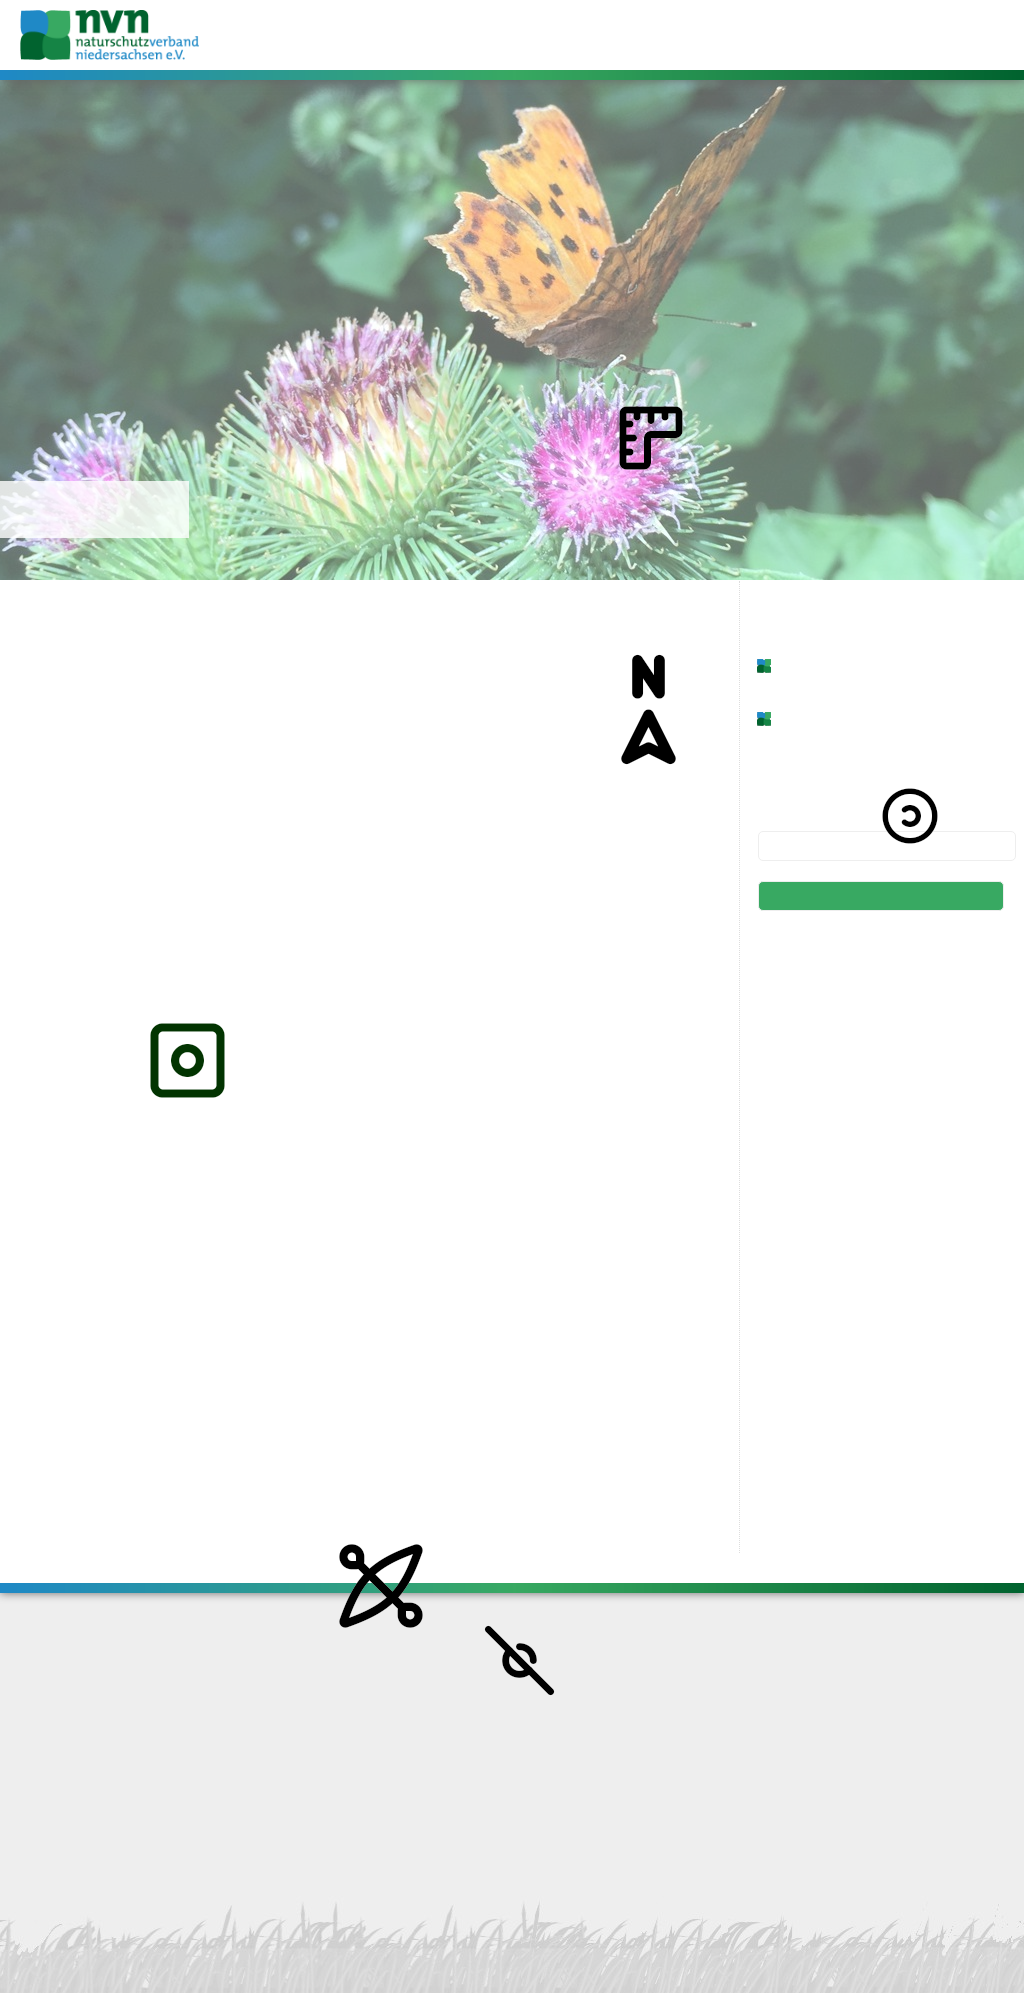 Image resolution: width=1024 pixels, height=1993 pixels. I want to click on access measurement tools, so click(651, 438).